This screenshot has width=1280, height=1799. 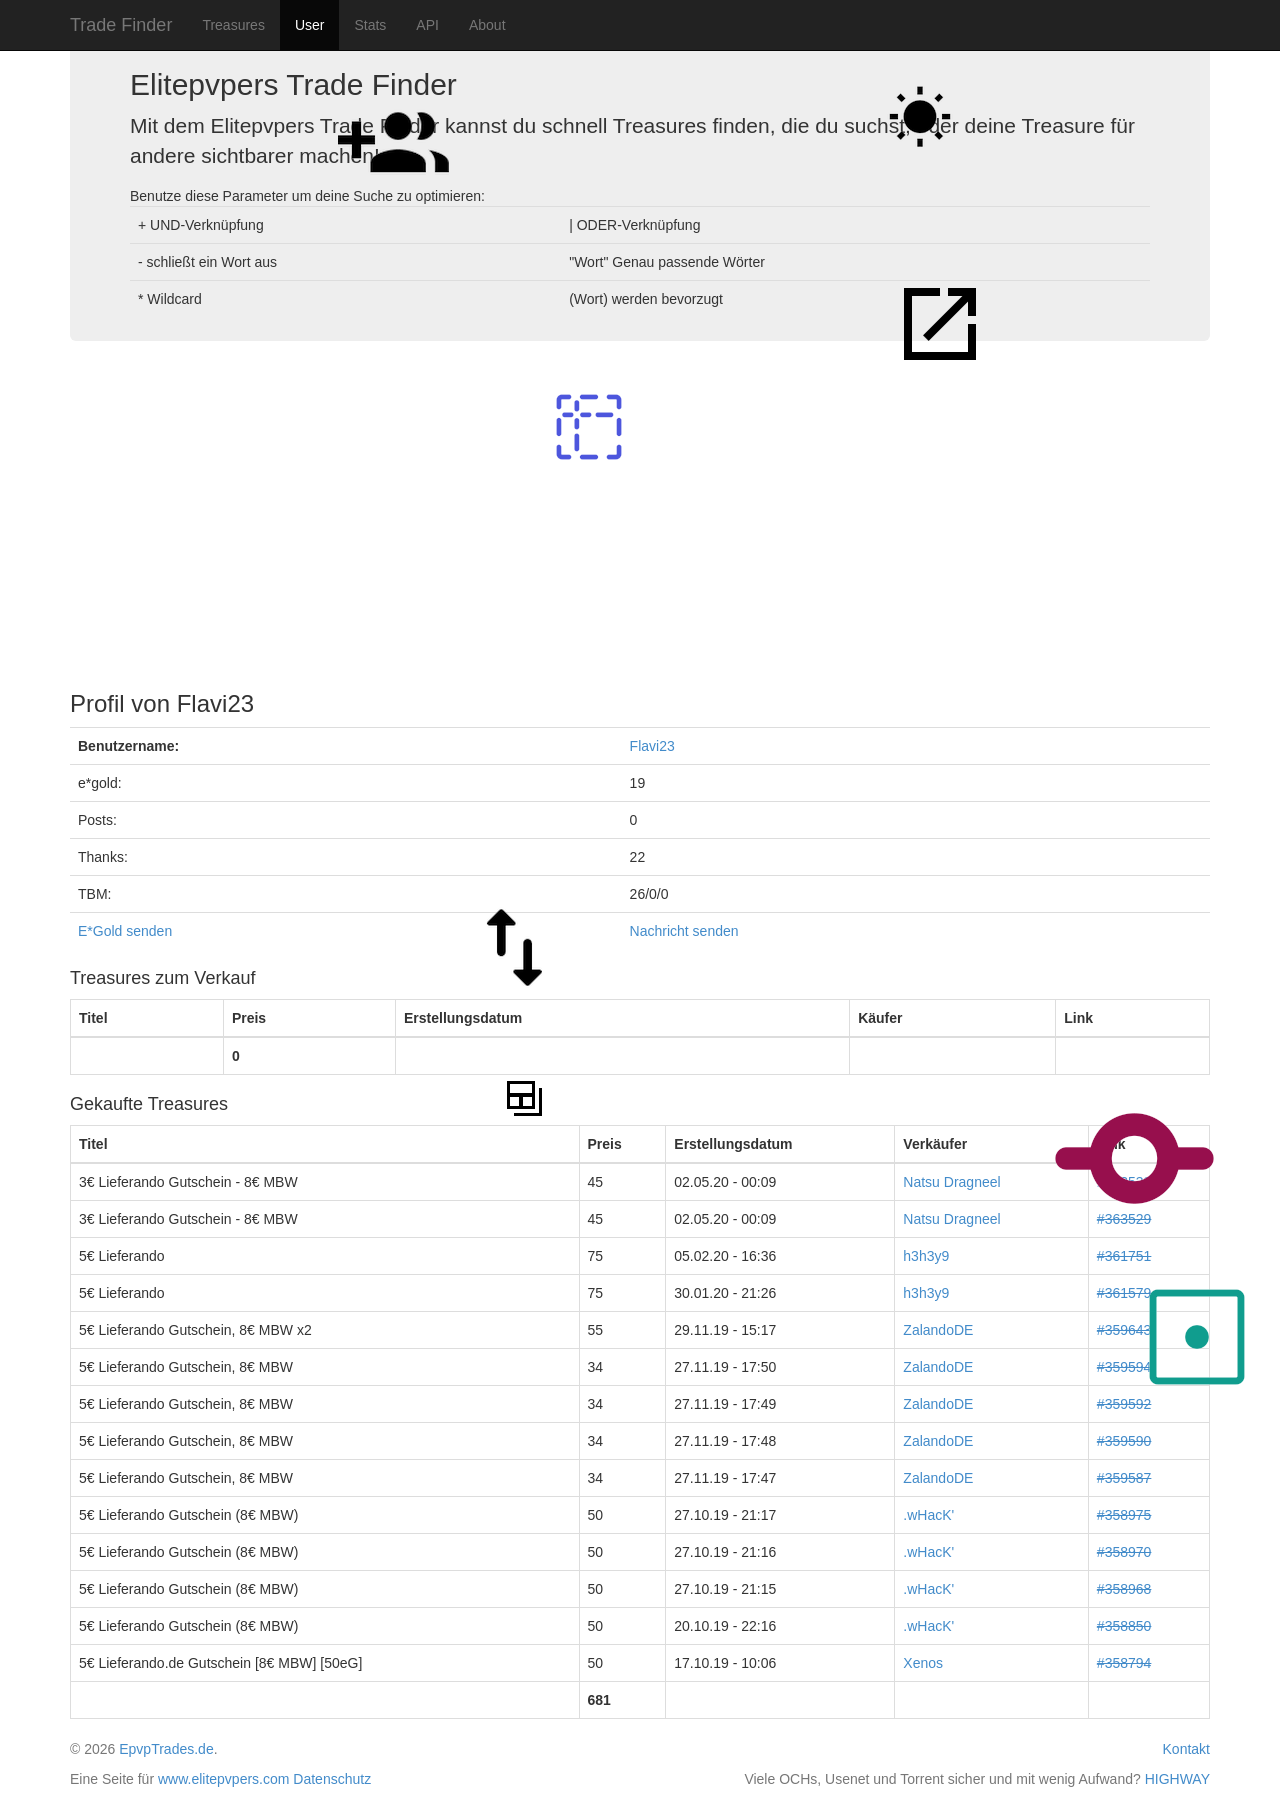 What do you see at coordinates (393, 144) in the screenshot?
I see `add a new member to a group` at bounding box center [393, 144].